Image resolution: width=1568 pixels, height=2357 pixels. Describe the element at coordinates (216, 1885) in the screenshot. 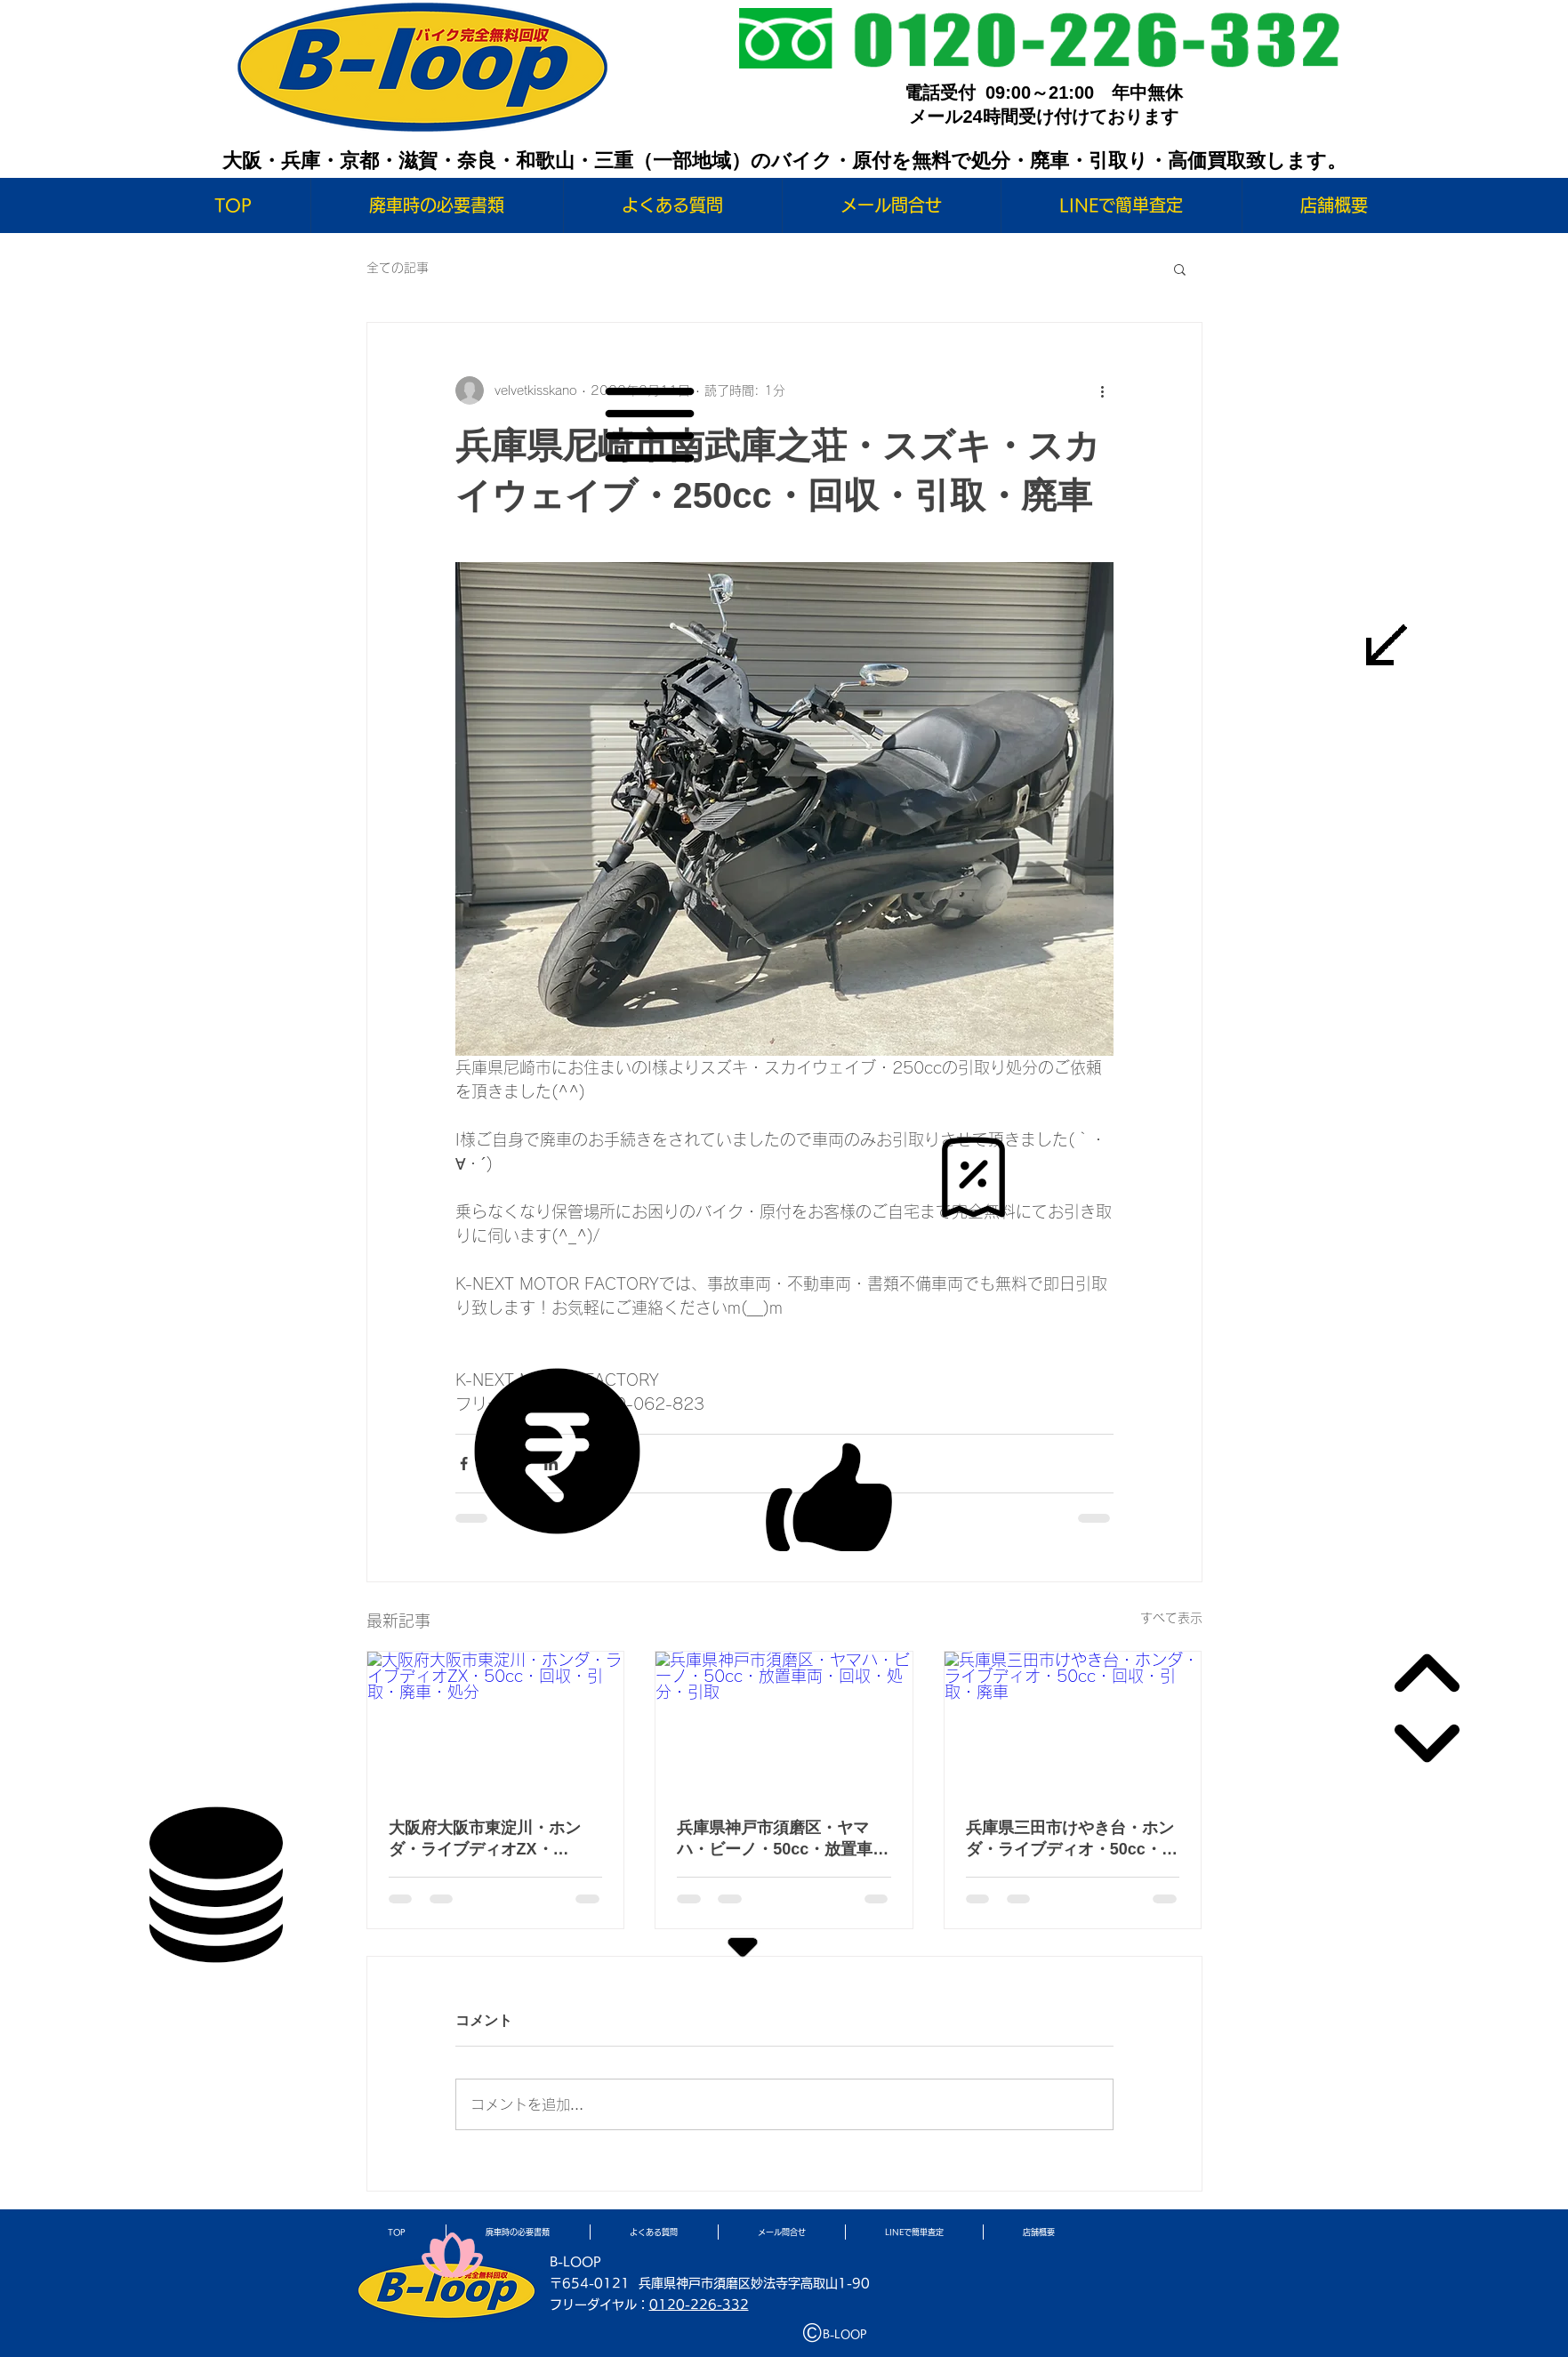

I see `view database or data storage` at that location.